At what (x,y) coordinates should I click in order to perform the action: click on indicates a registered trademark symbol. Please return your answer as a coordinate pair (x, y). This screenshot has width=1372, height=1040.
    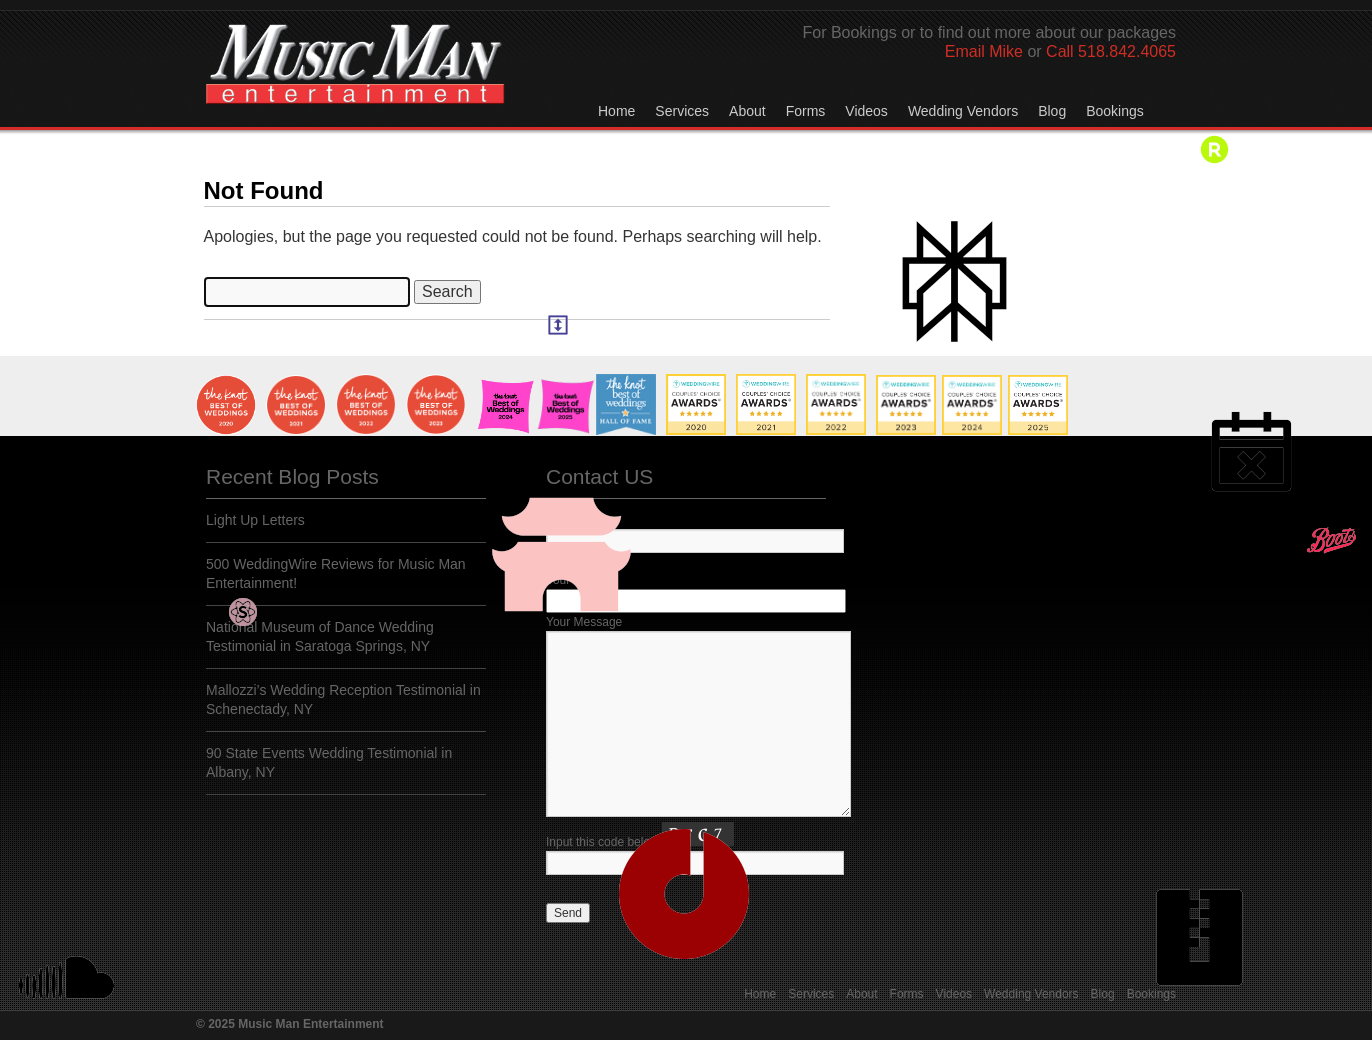
    Looking at the image, I should click on (1214, 149).